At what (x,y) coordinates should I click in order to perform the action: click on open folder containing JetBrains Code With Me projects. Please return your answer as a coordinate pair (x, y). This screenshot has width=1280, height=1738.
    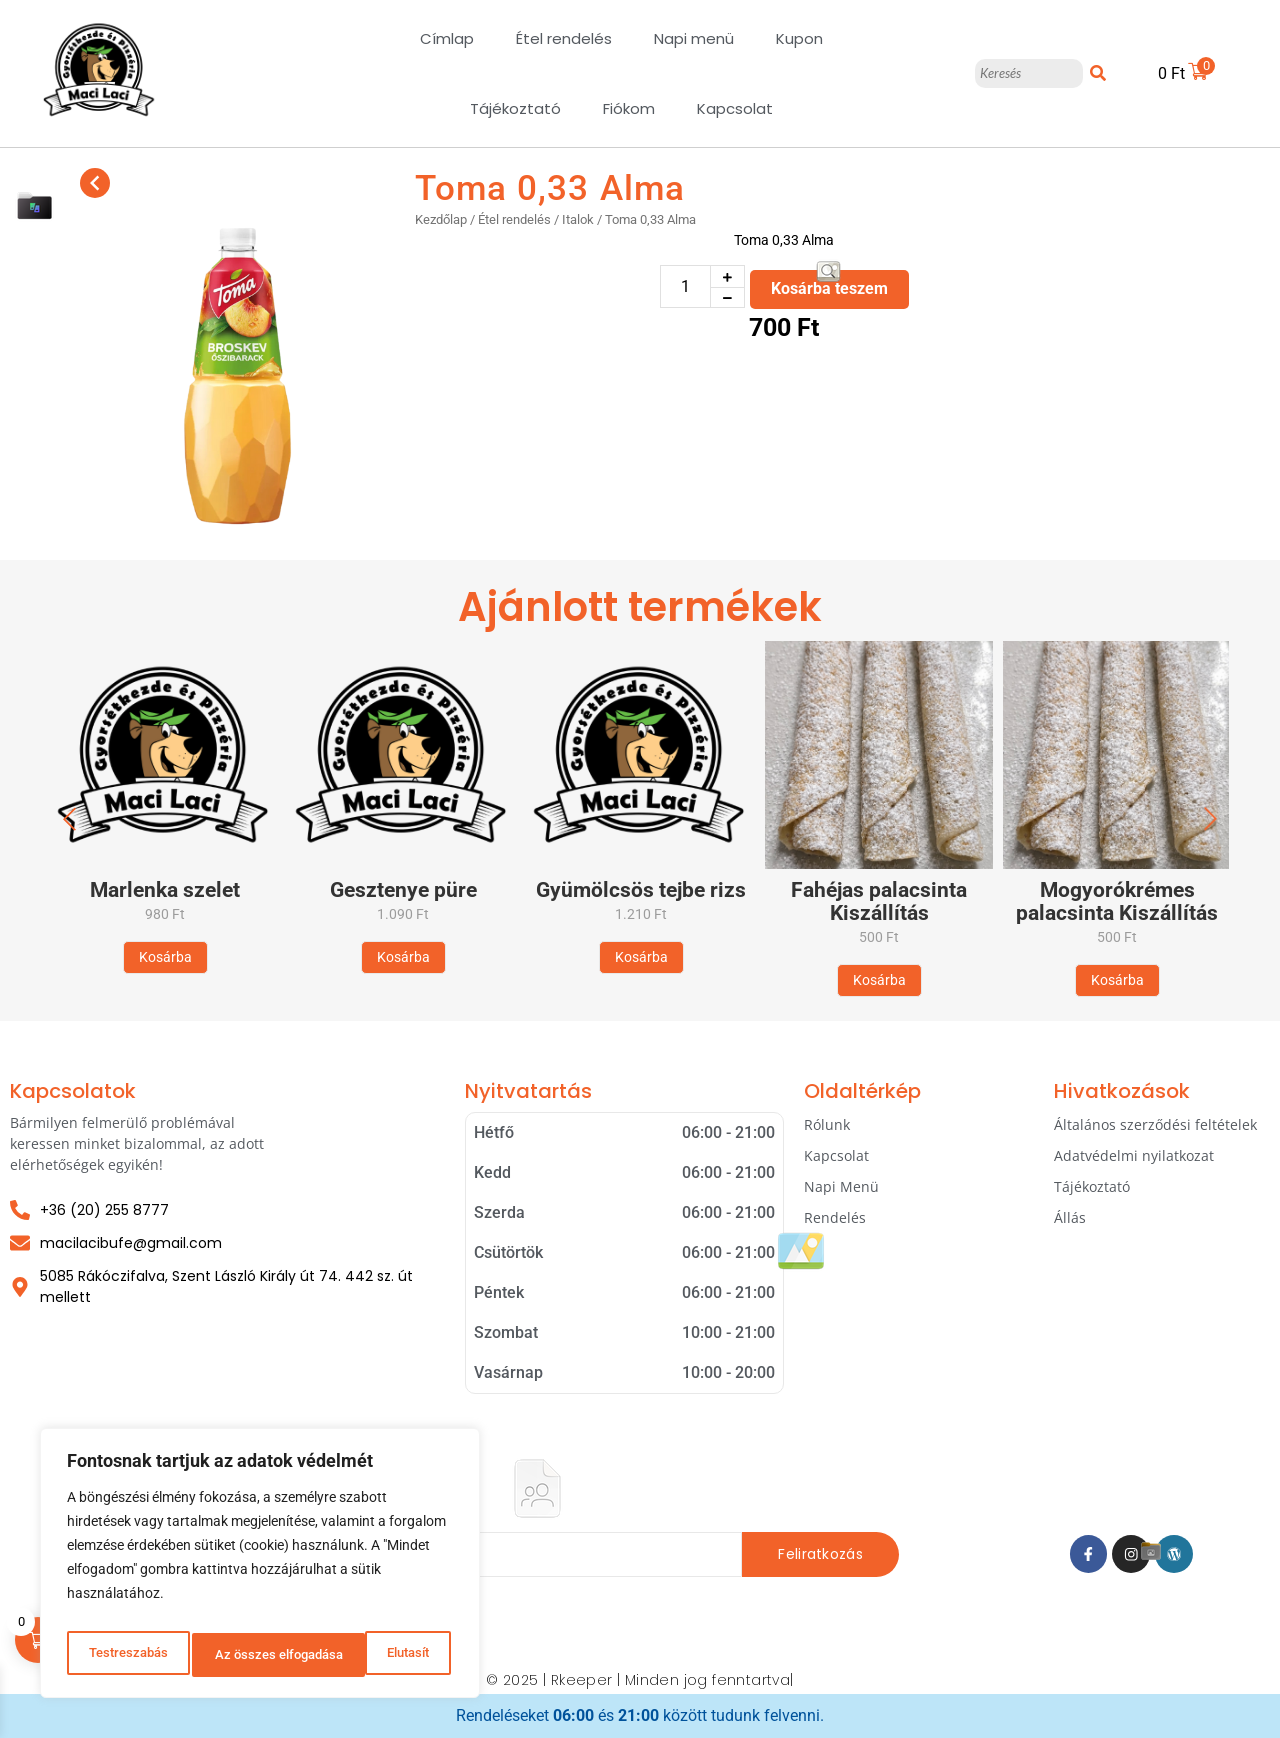
    Looking at the image, I should click on (34, 206).